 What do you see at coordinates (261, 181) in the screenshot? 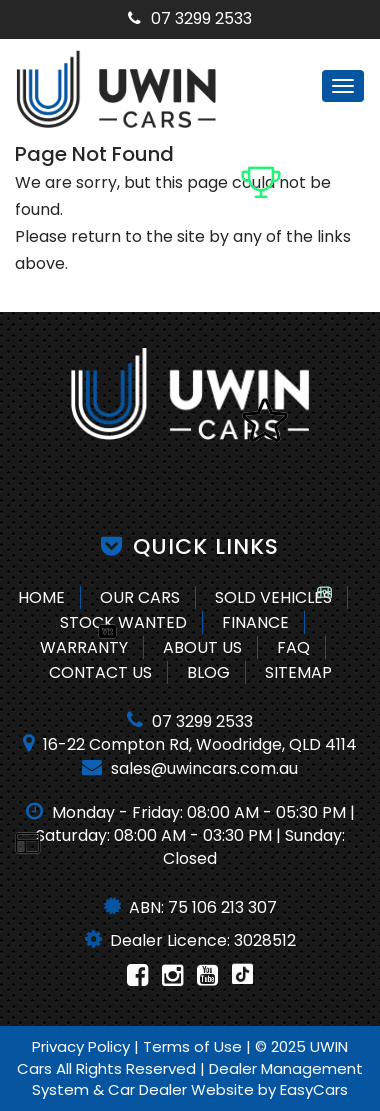
I see `view achievements or awards` at bounding box center [261, 181].